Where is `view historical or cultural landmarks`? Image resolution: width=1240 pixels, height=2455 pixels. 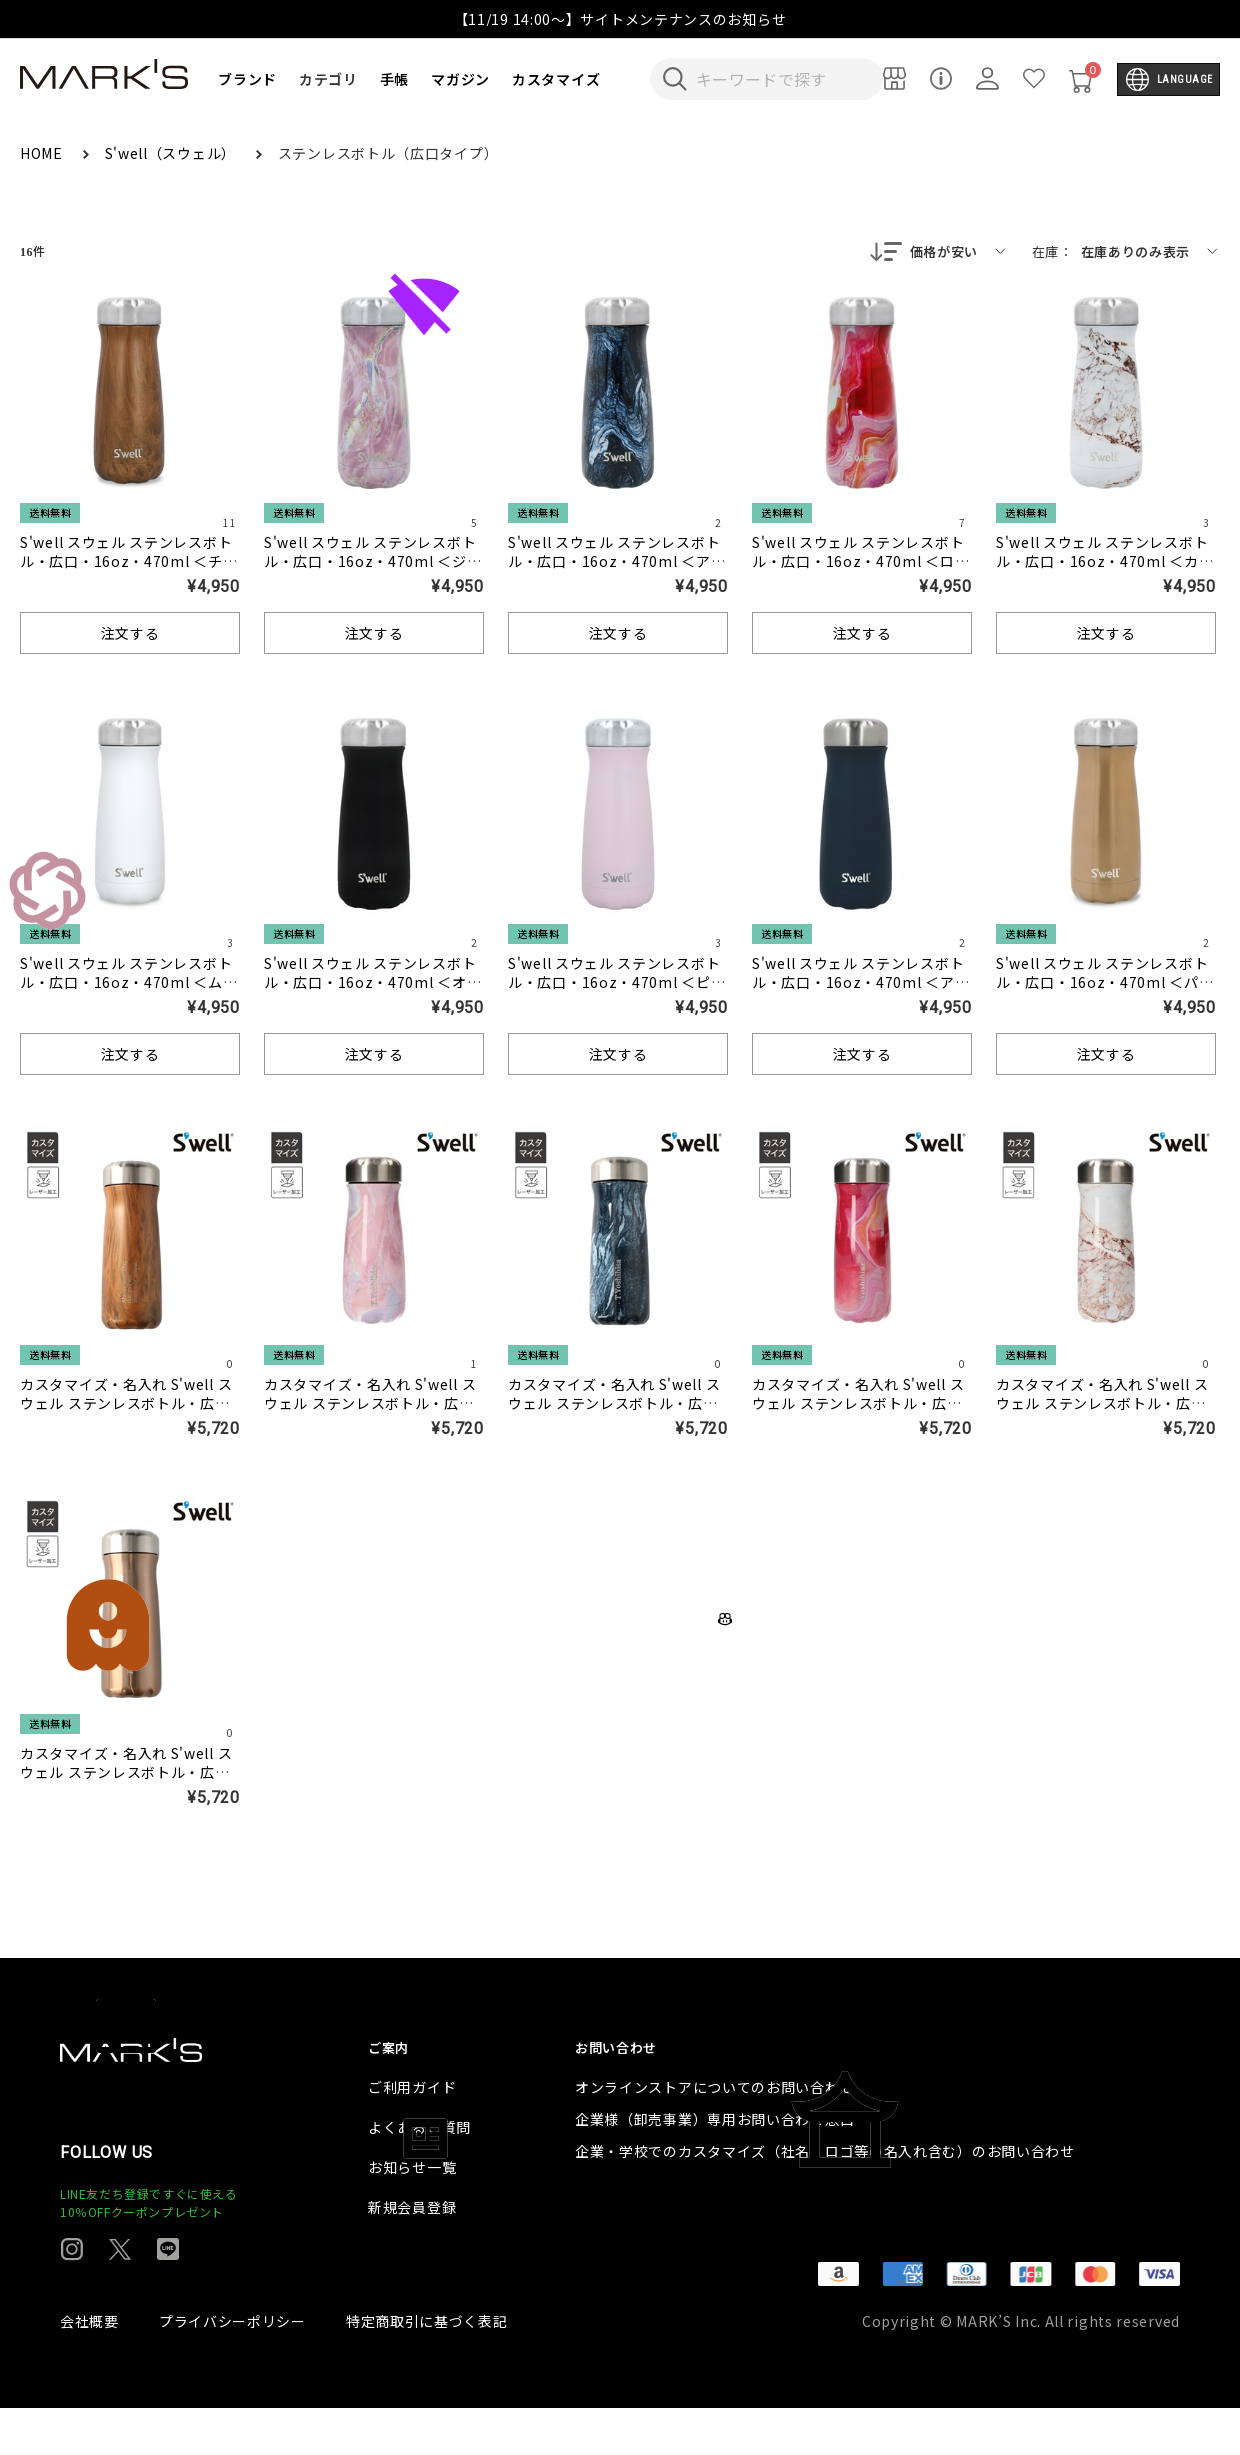 view historical or cultural landmarks is located at coordinates (845, 2122).